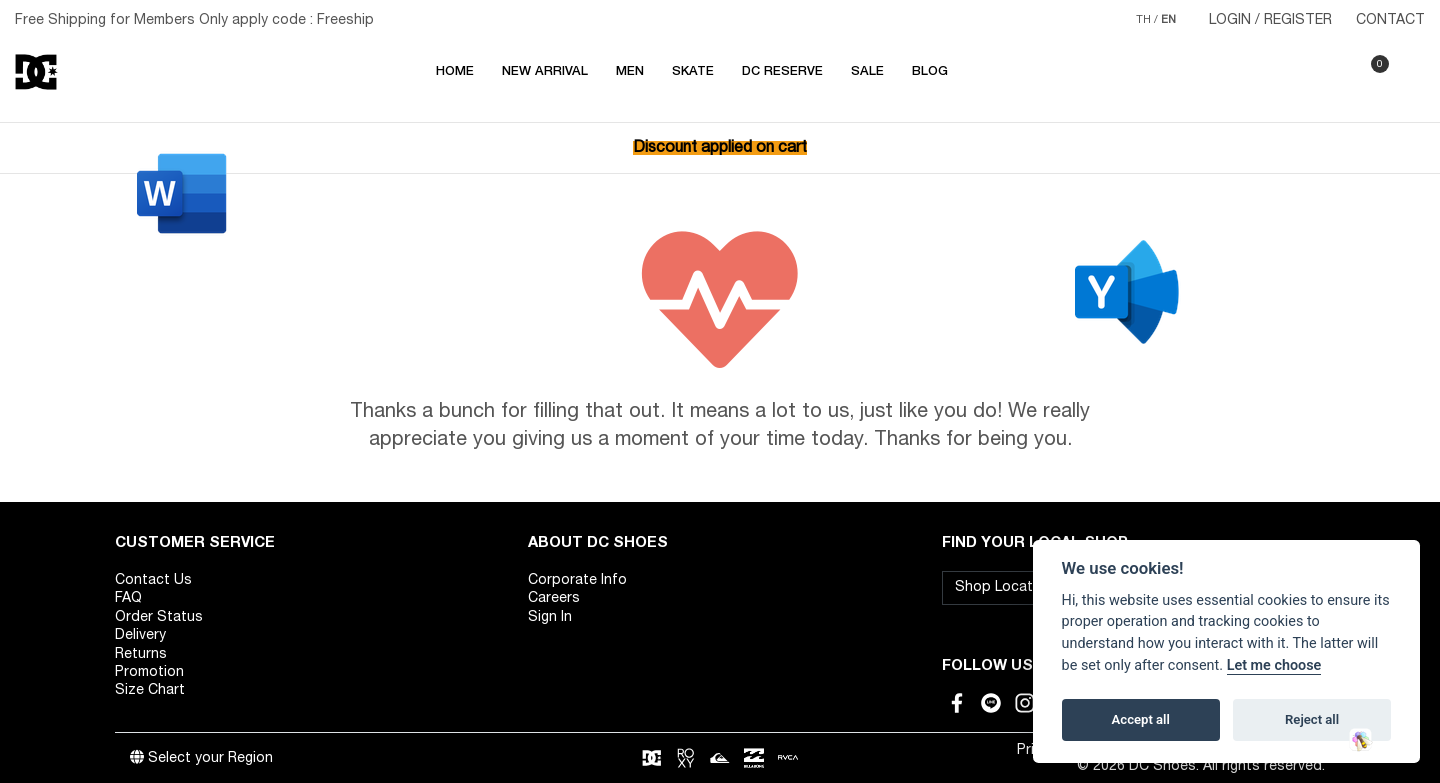  What do you see at coordinates (1128, 292) in the screenshot?
I see `open yammer enterprise social network` at bounding box center [1128, 292].